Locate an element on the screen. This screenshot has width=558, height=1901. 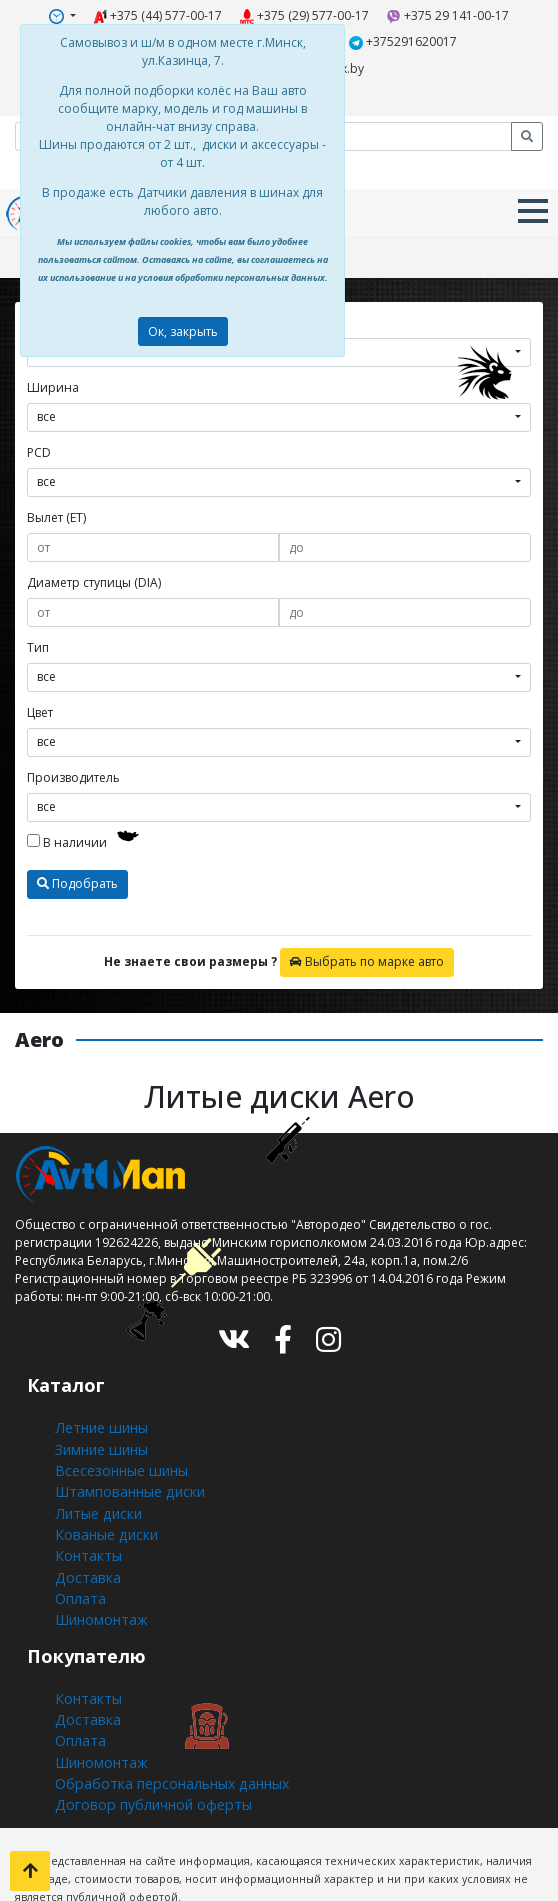
select the FAMAS assault rifle weapon is located at coordinates (288, 1140).